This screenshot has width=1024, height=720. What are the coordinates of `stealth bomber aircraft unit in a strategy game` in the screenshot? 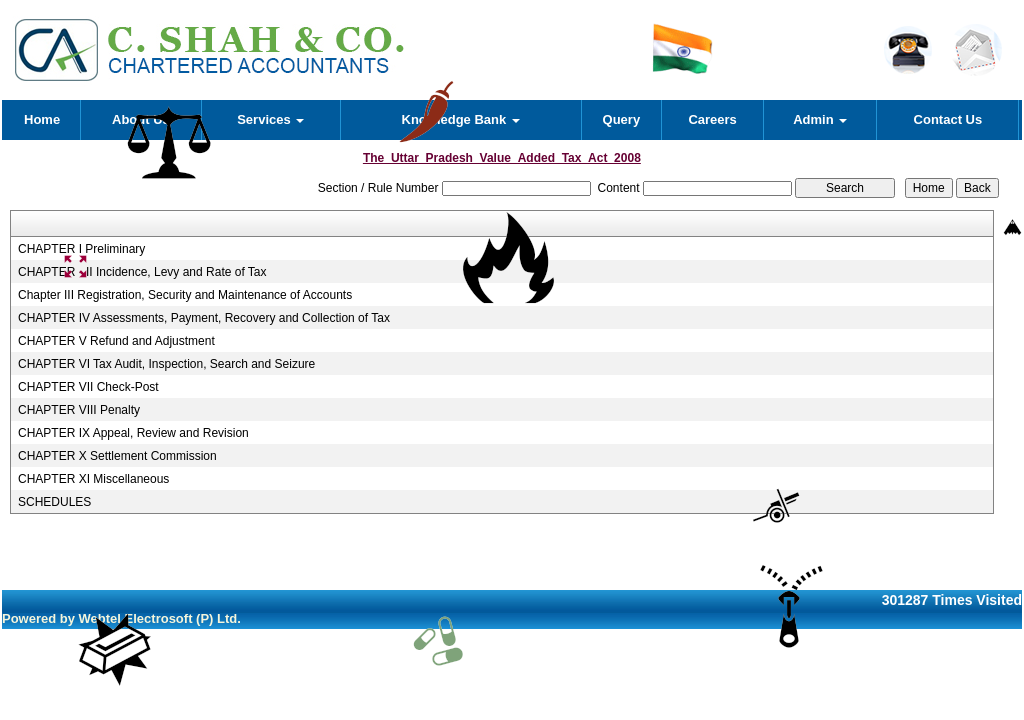 It's located at (1012, 227).